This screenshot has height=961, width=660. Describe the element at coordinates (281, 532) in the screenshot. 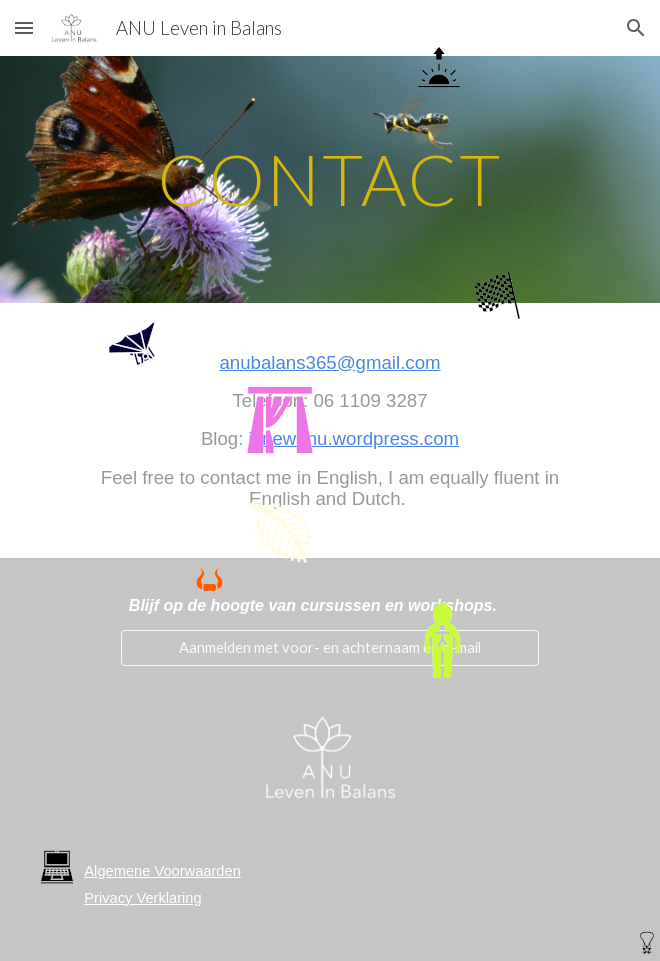

I see `indicates autumn or seasonal theme` at that location.